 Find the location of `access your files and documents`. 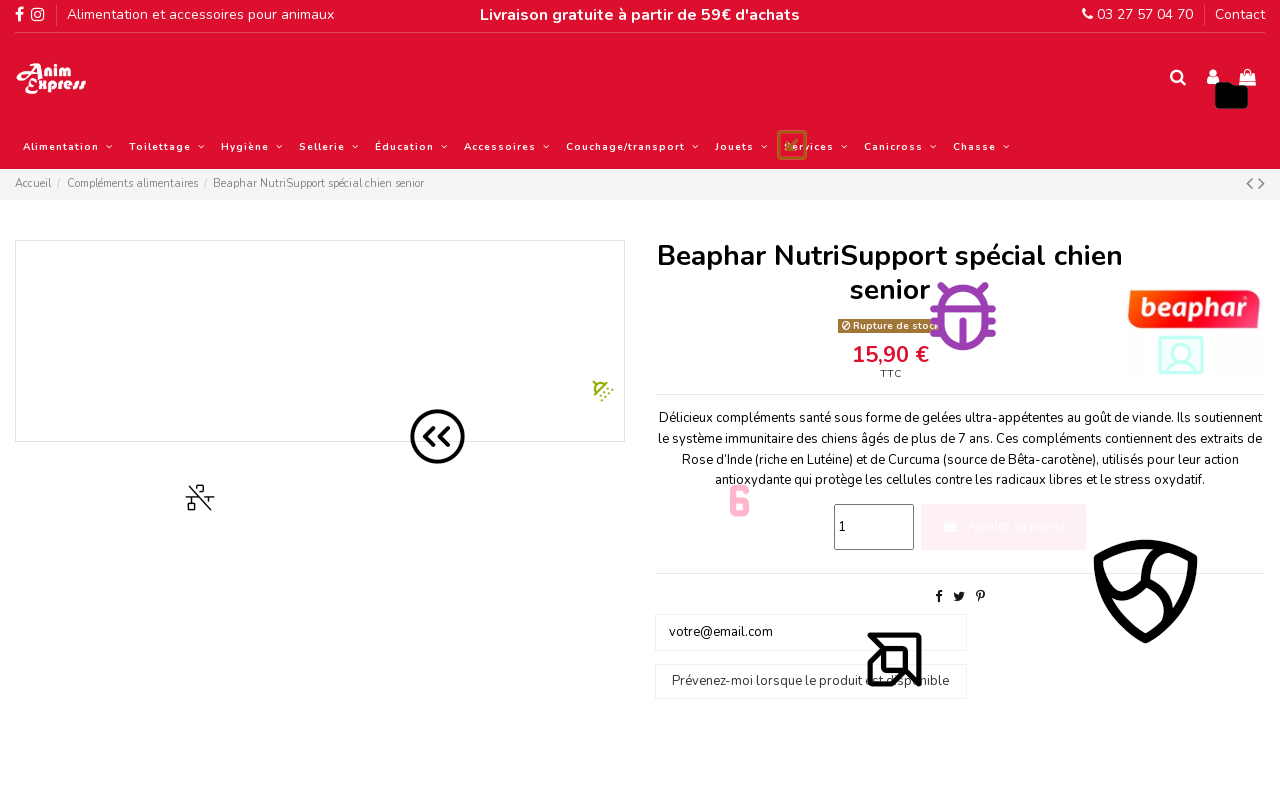

access your files and documents is located at coordinates (1231, 96).